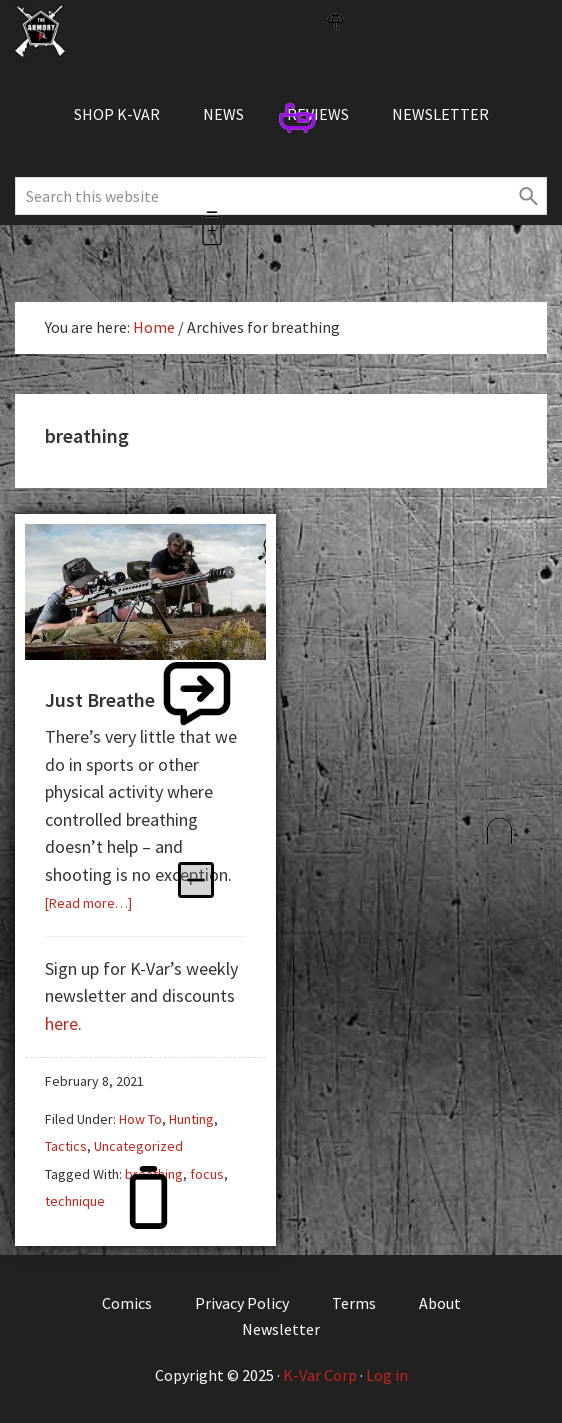  What do you see at coordinates (196, 880) in the screenshot?
I see `collapse or minimize a section` at bounding box center [196, 880].